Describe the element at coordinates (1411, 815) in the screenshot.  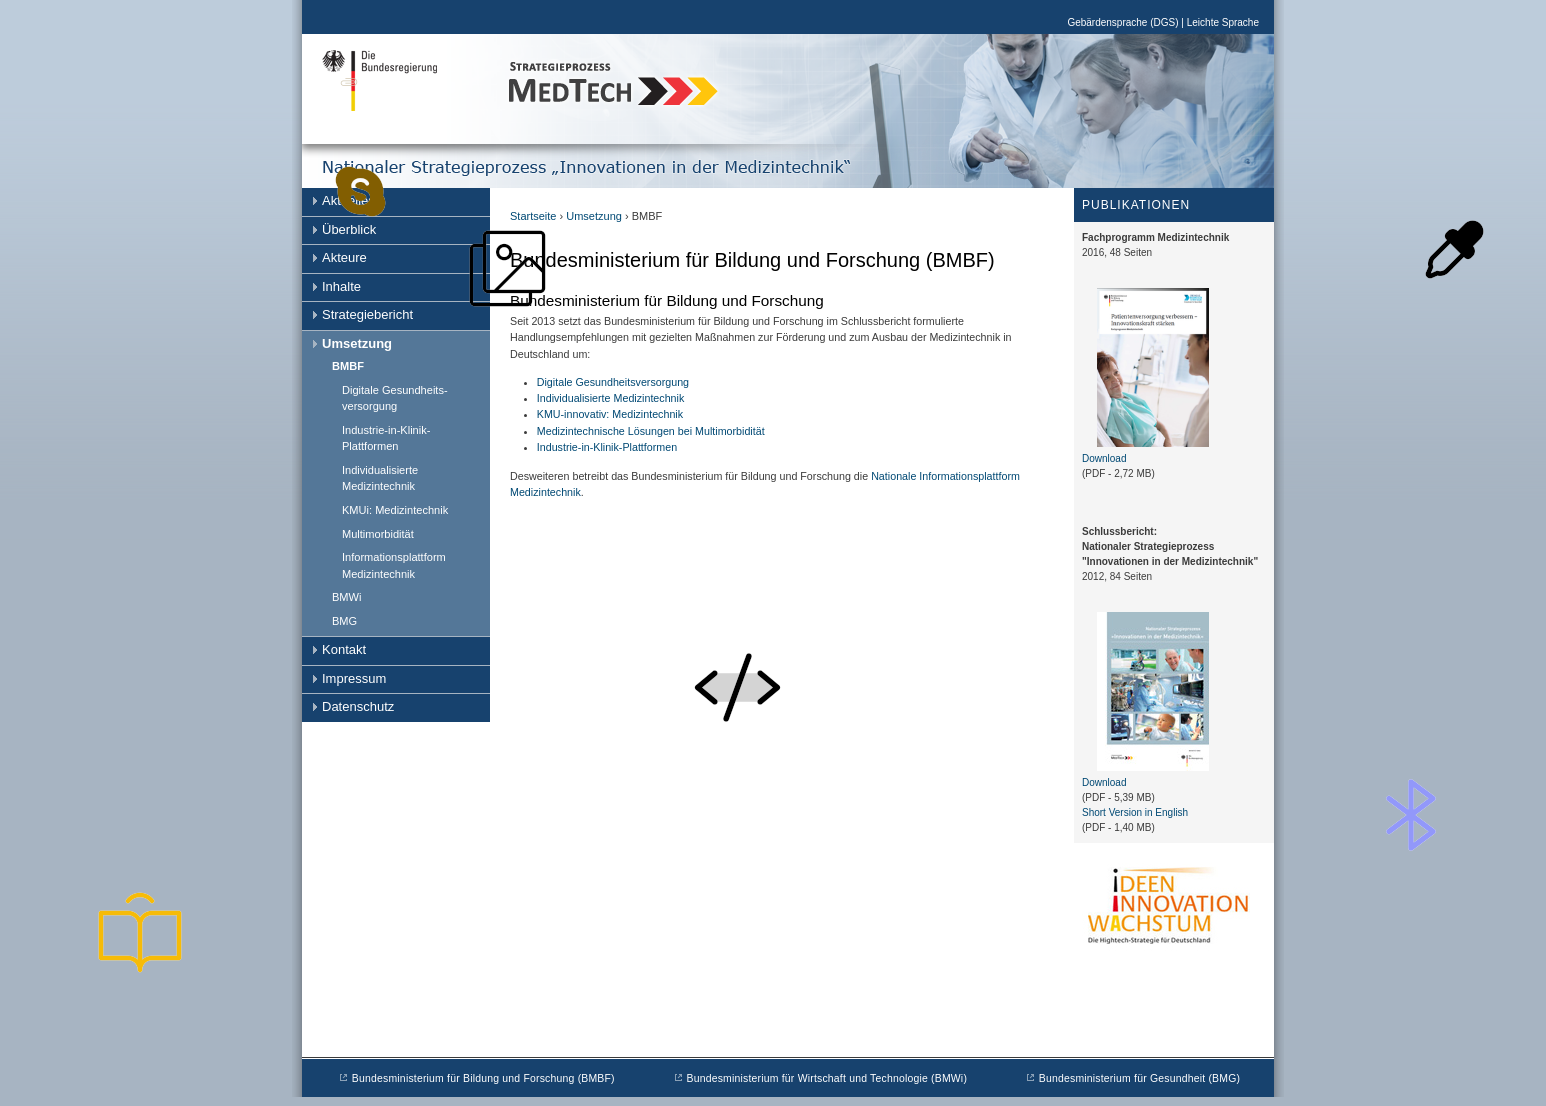
I see `toggle bluetooth connectivity on or off` at that location.